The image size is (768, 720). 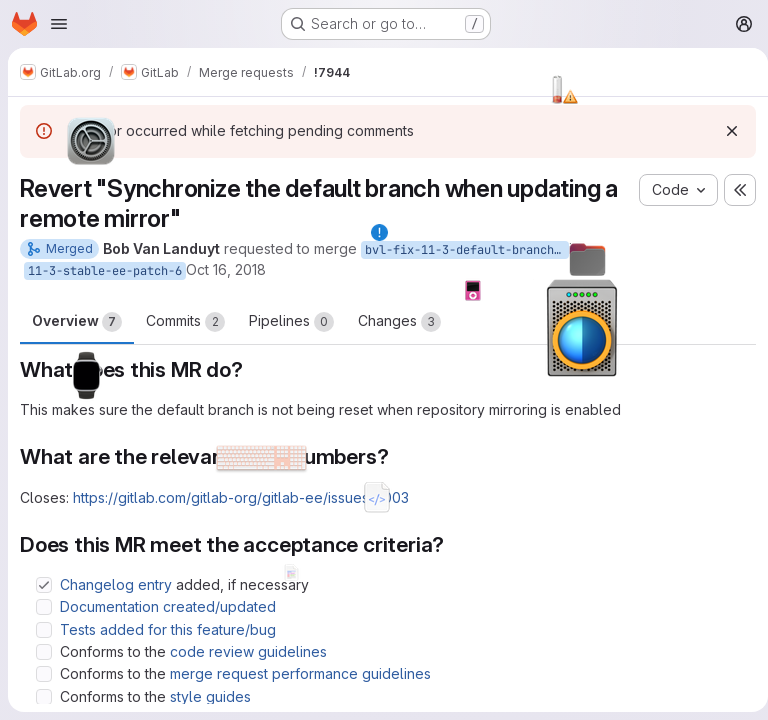 What do you see at coordinates (582, 328) in the screenshot?
I see `access RAID 1 storage configuration` at bounding box center [582, 328].